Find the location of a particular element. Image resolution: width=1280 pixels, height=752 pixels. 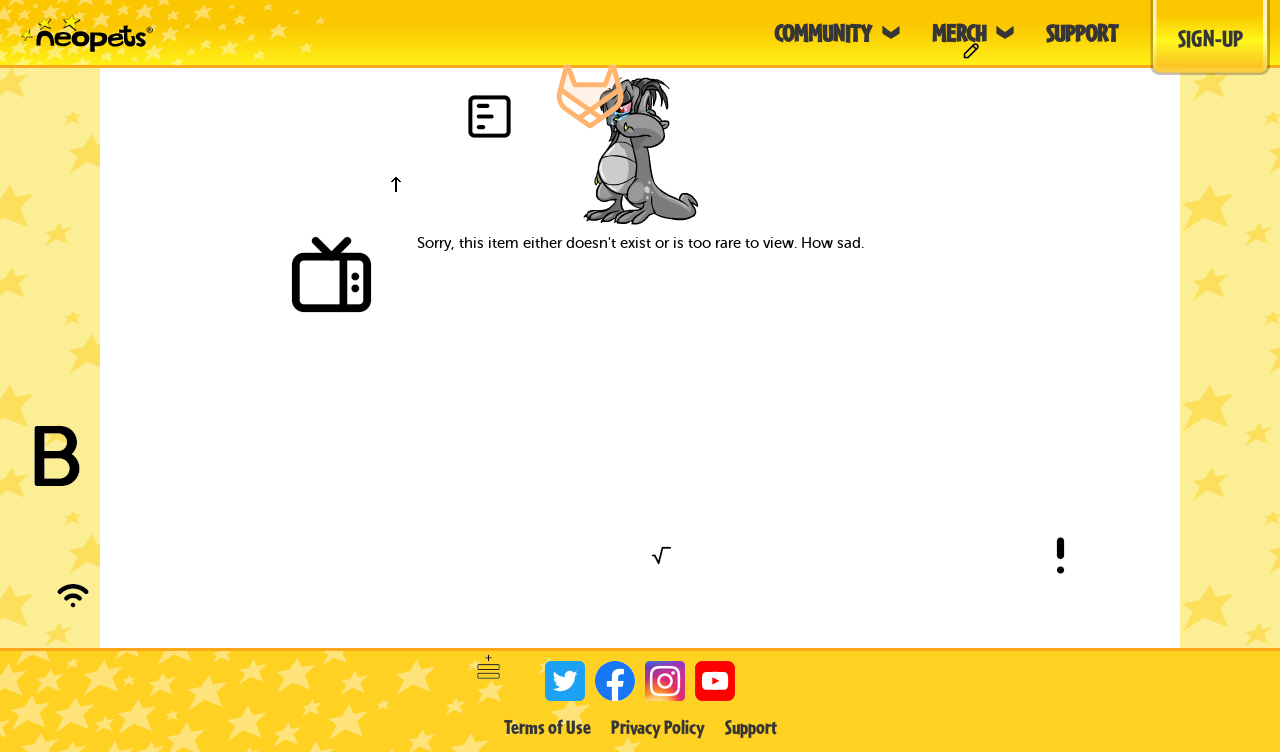

apply bold formatting to selected text is located at coordinates (57, 456).